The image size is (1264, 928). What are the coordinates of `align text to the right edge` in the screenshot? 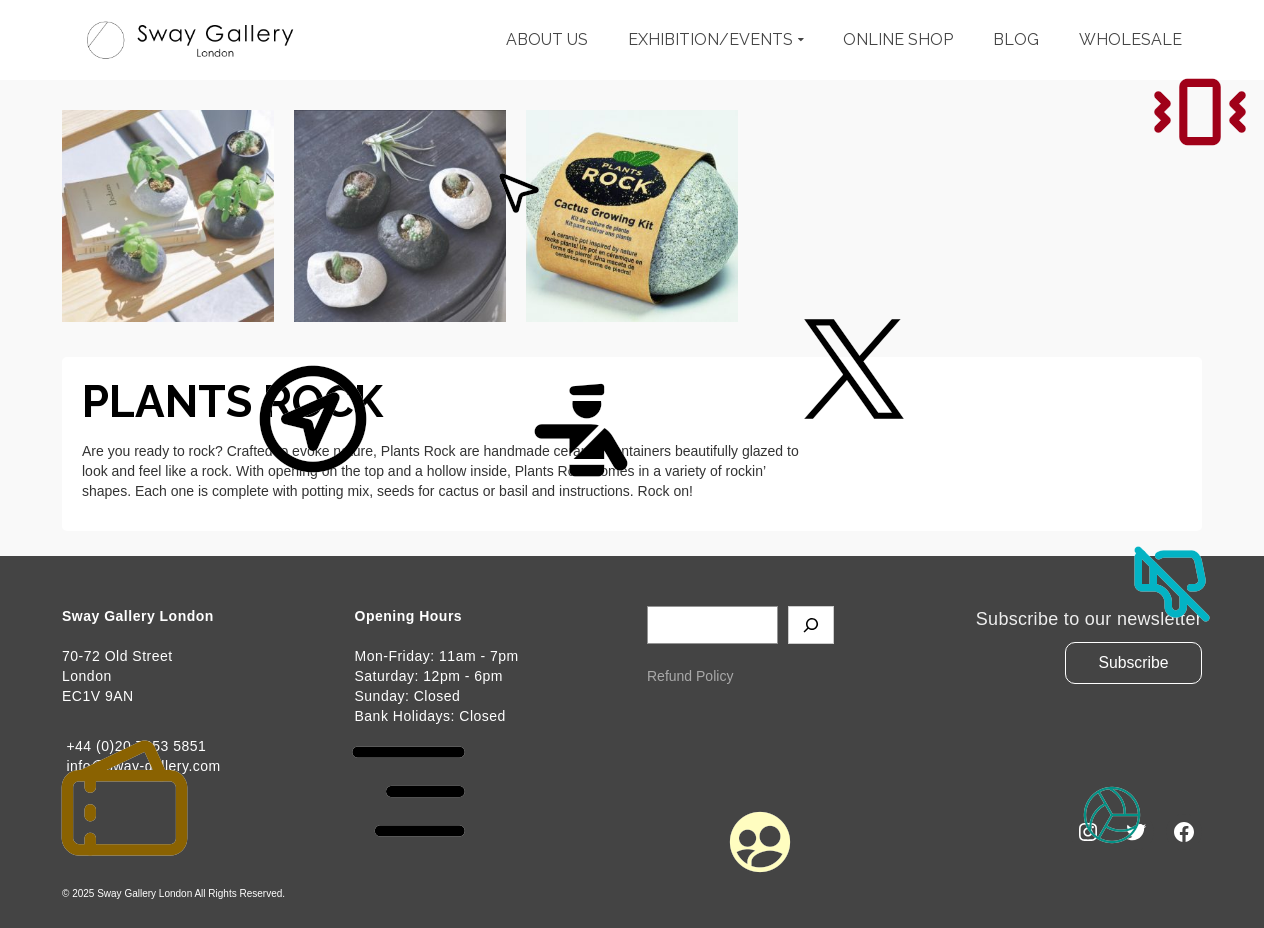 It's located at (408, 791).